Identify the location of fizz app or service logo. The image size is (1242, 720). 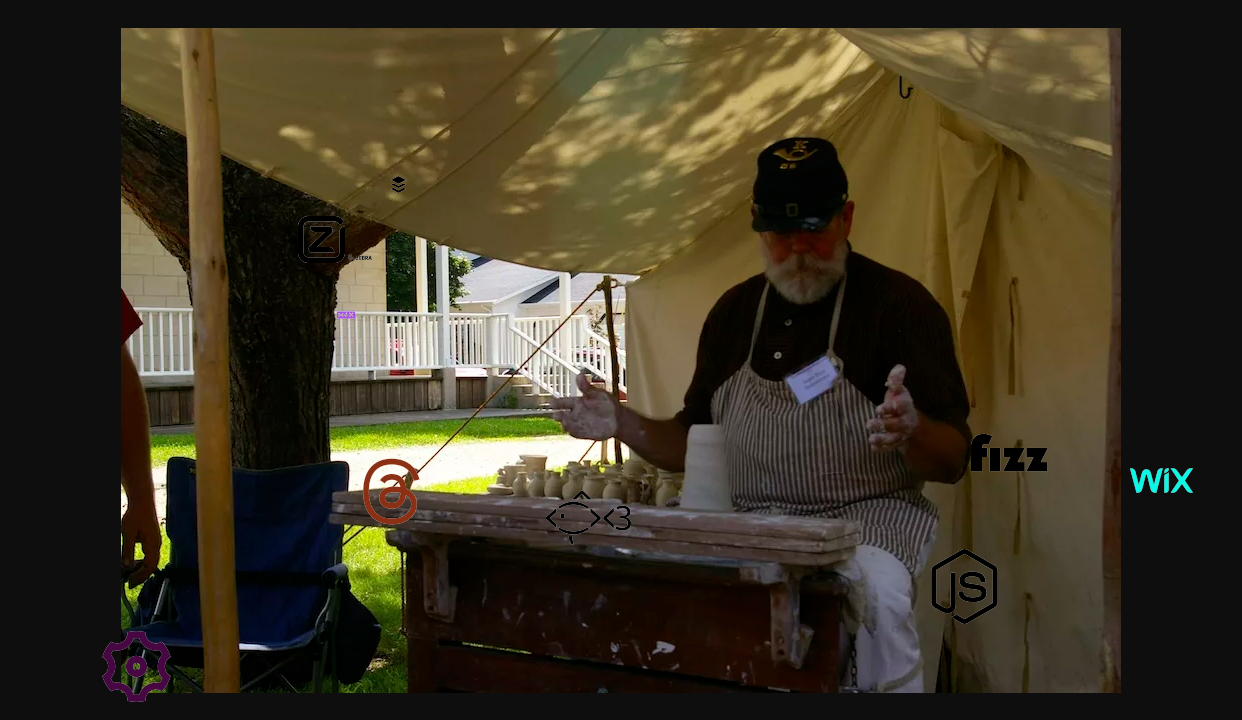
(1009, 452).